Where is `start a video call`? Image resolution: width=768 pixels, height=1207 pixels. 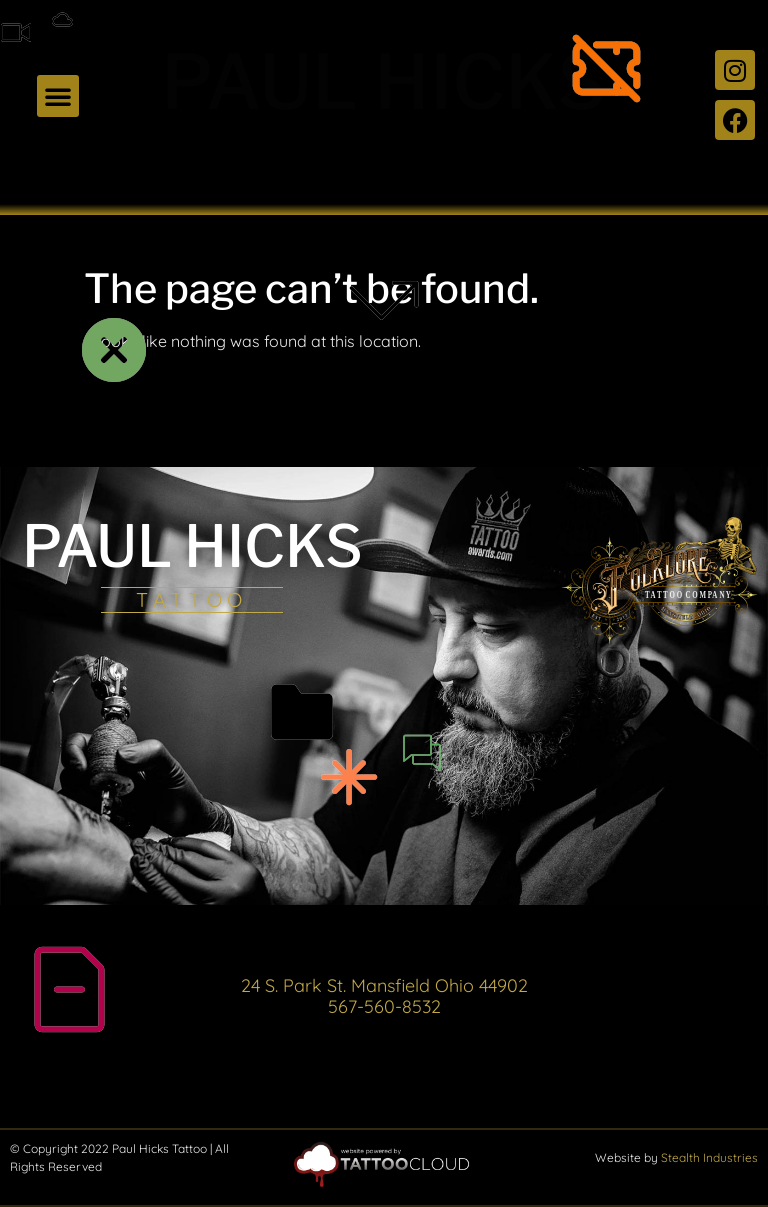
start a video call is located at coordinates (16, 33).